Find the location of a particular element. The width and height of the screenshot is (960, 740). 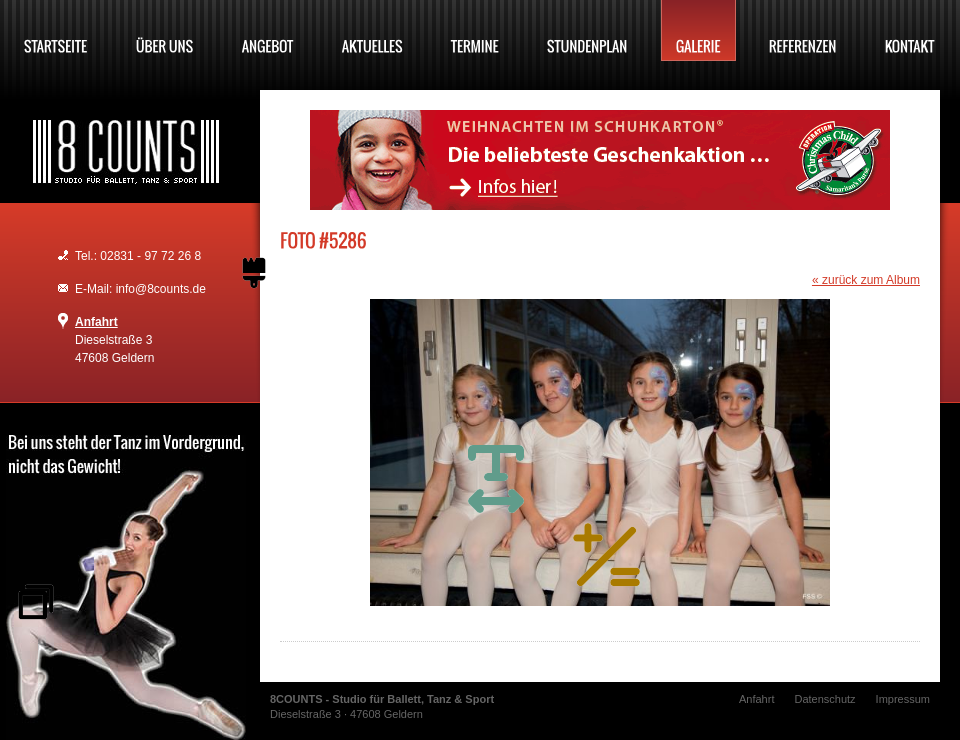

adjust text width or horizontal spacing is located at coordinates (496, 477).